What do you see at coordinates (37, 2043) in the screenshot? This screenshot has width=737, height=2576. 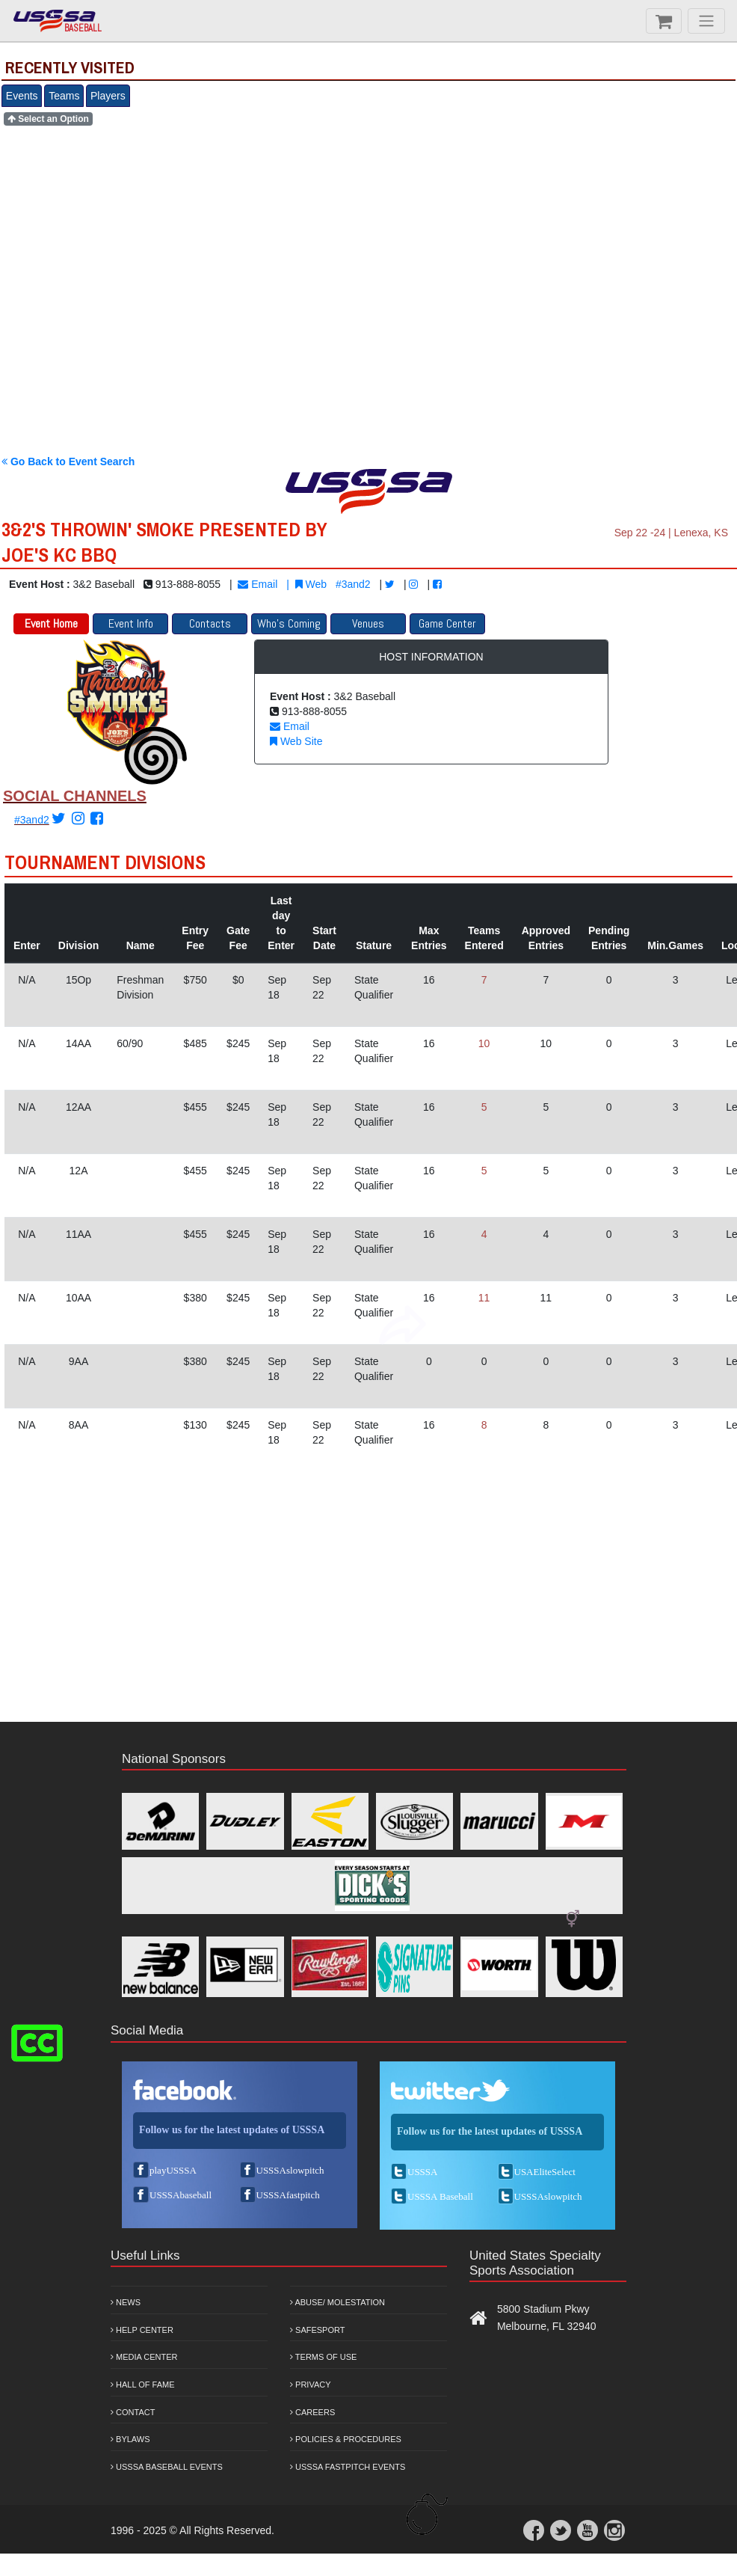 I see `enable closed captions for video content` at bounding box center [37, 2043].